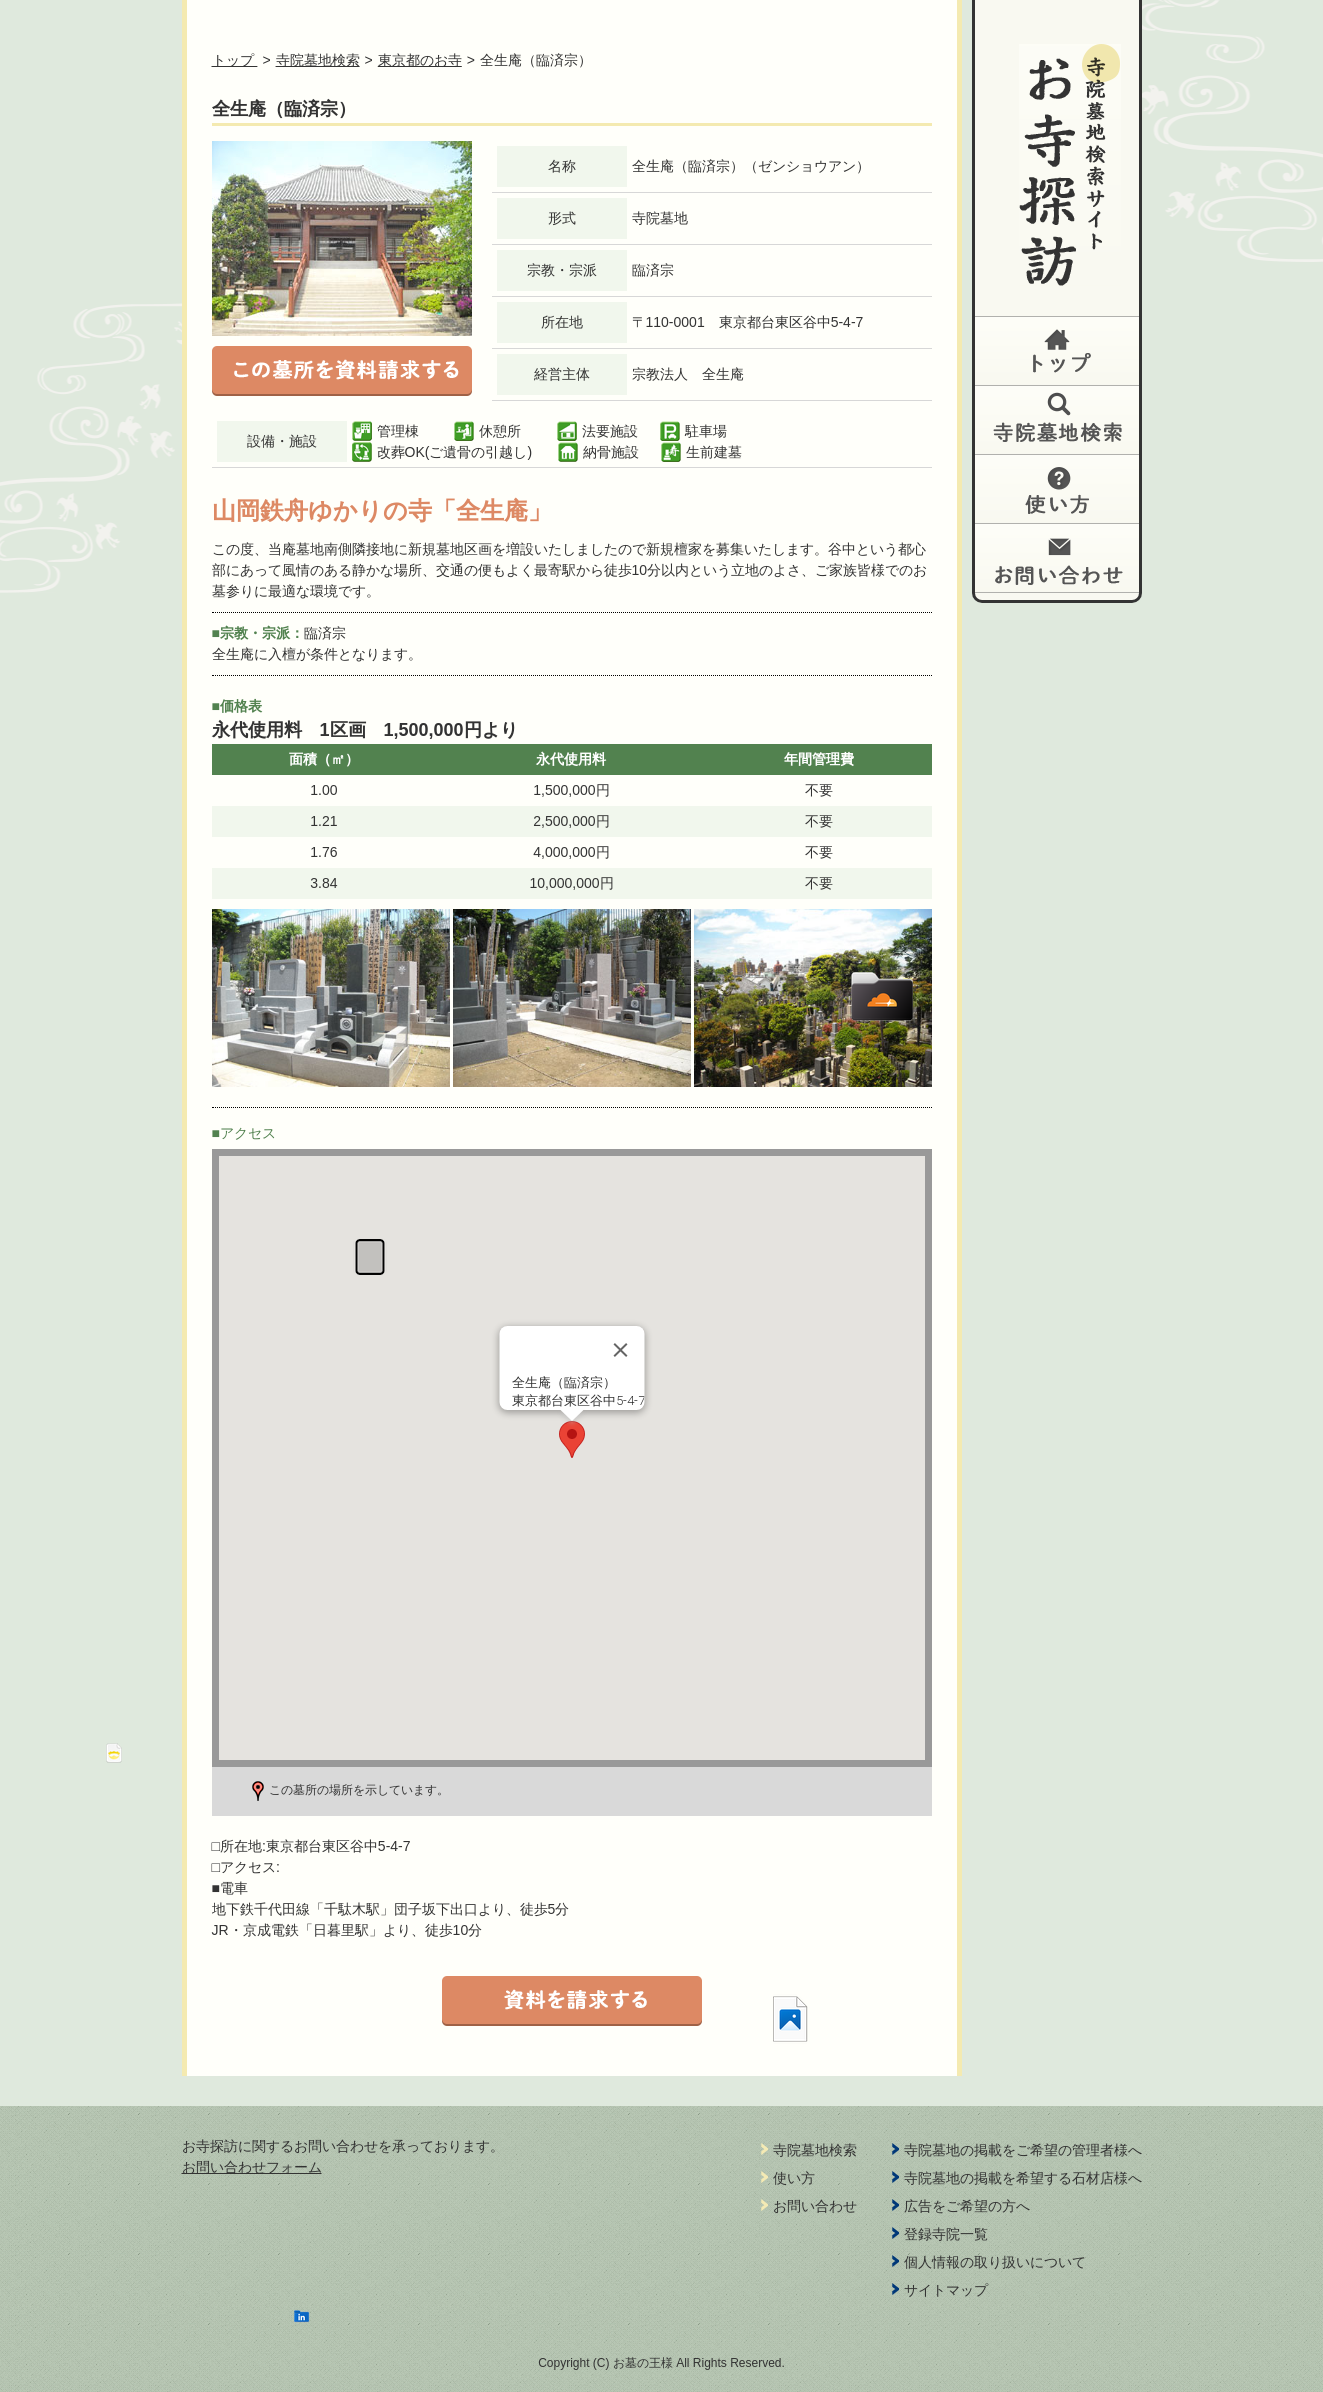 This screenshot has height=2392, width=1323. Describe the element at coordinates (882, 998) in the screenshot. I see `open cloudflare project files` at that location.